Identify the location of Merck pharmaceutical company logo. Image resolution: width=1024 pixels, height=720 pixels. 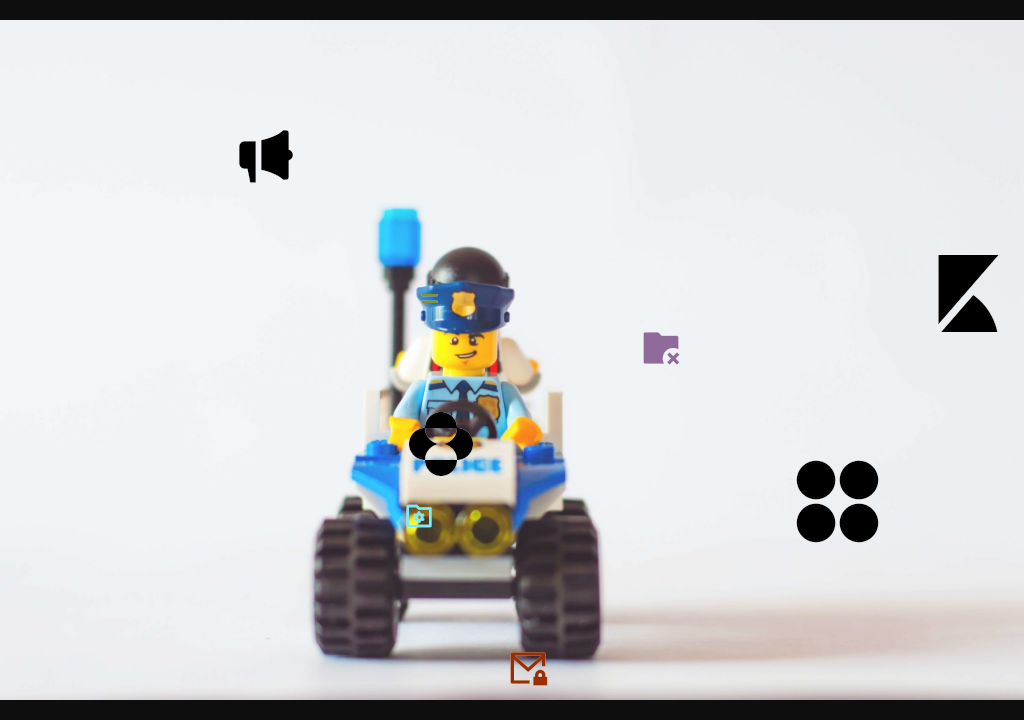
(441, 444).